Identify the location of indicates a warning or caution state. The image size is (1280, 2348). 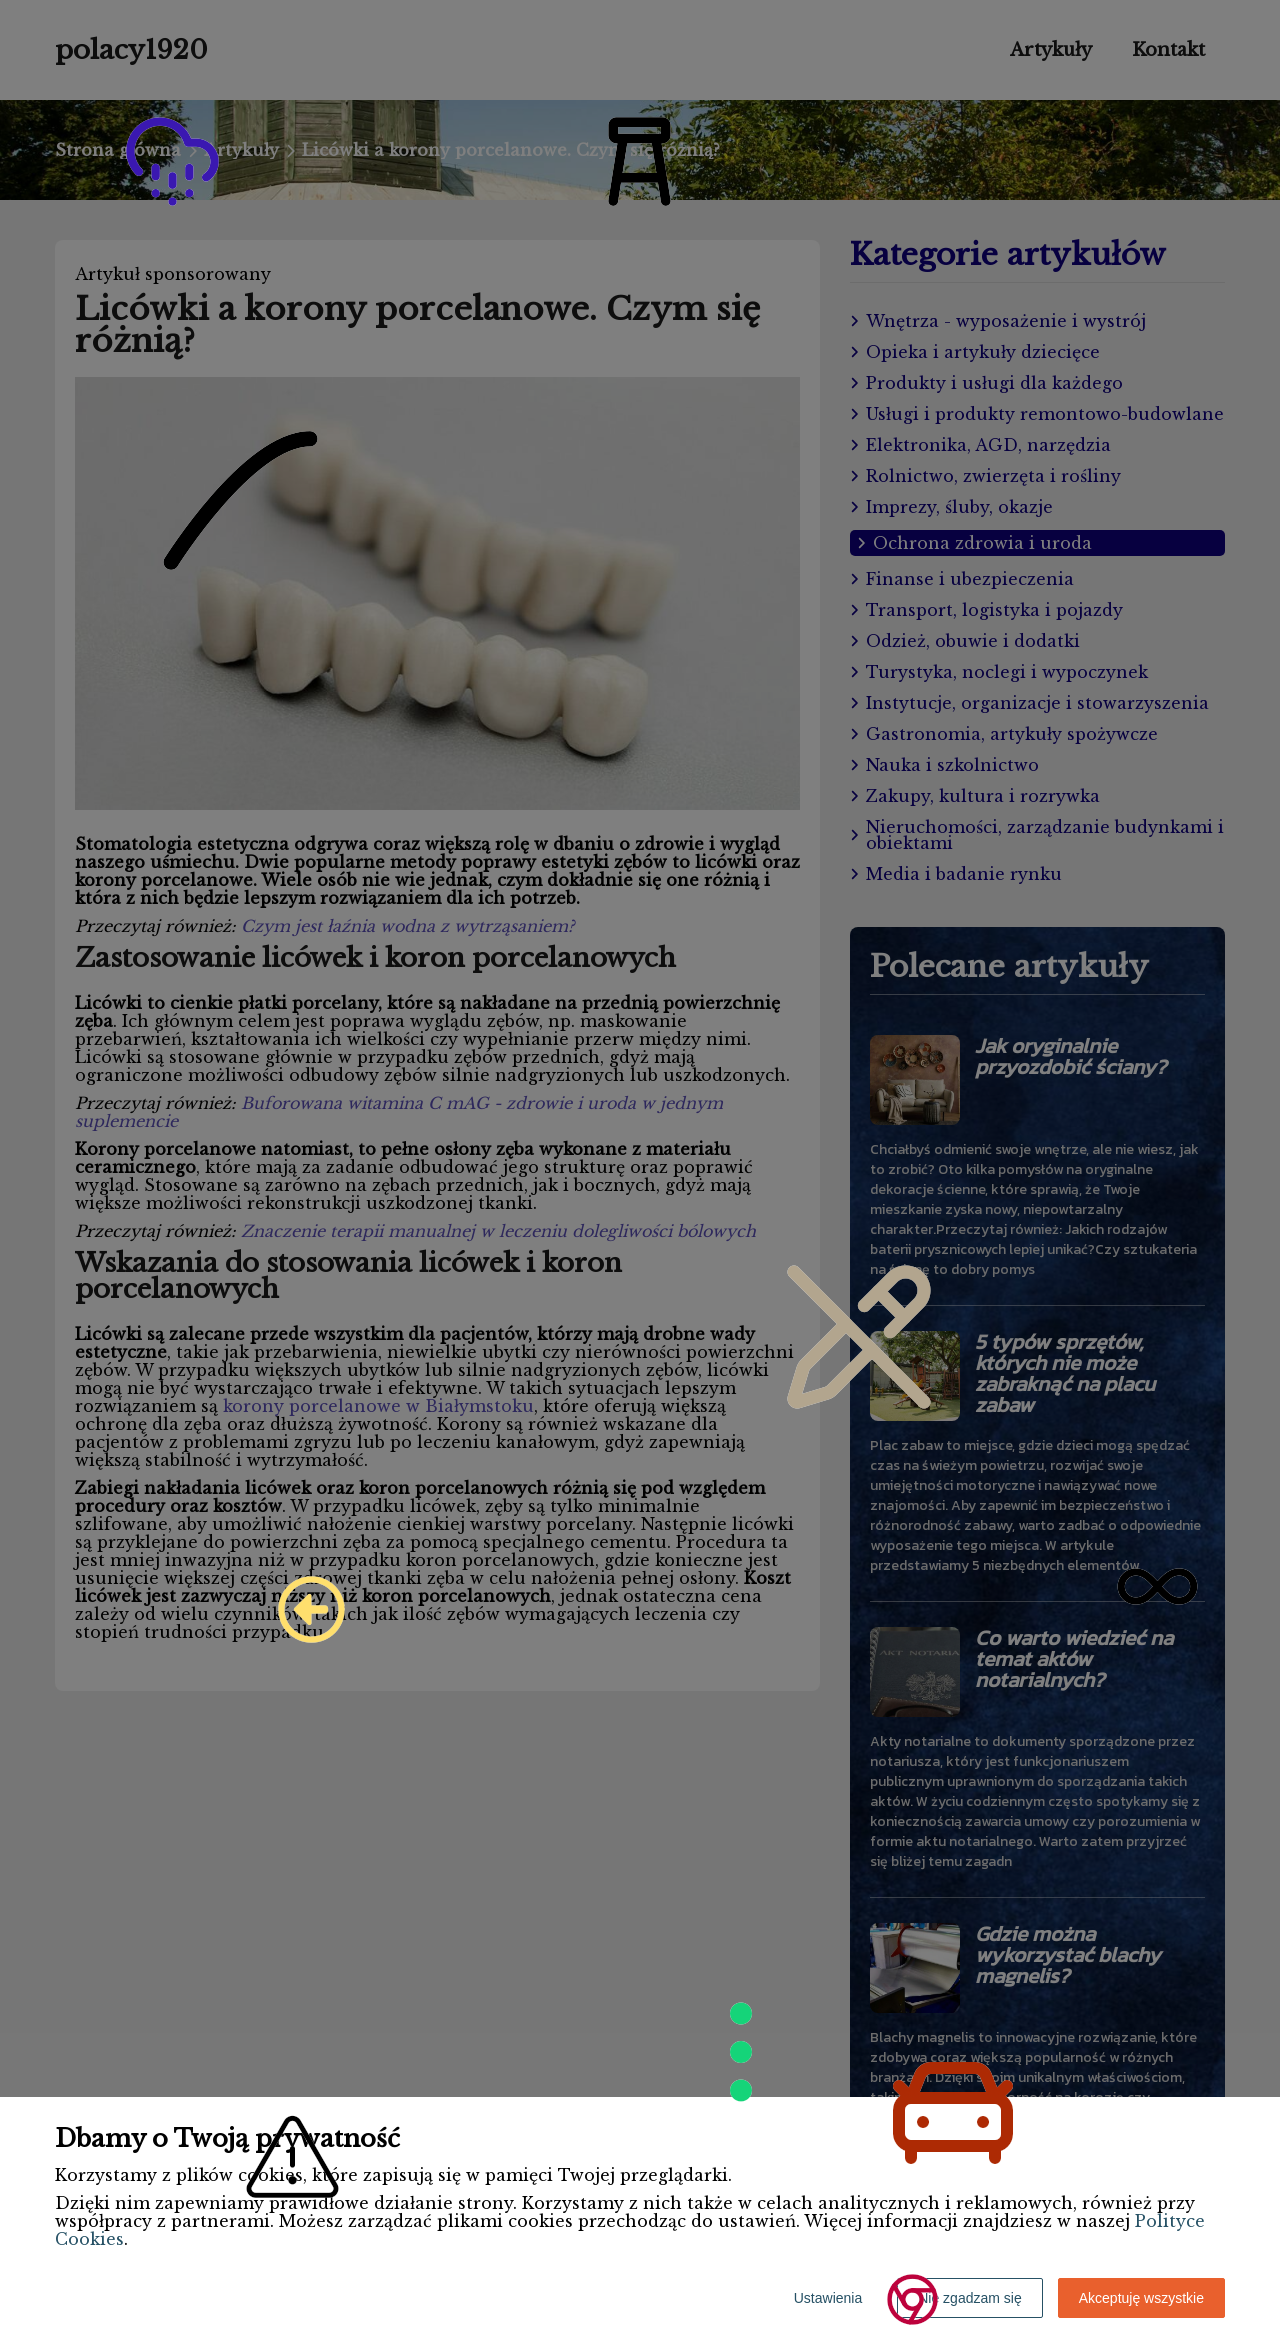
(292, 2158).